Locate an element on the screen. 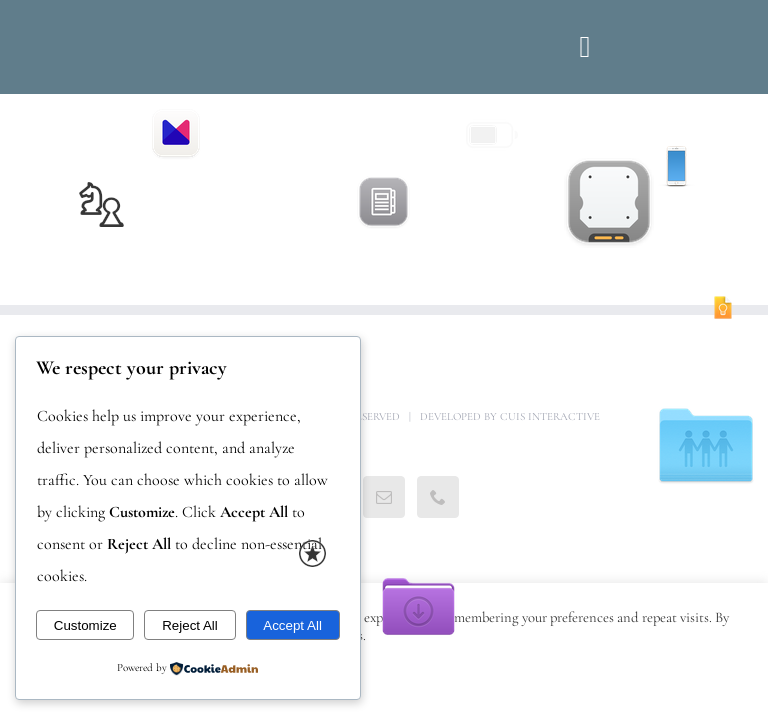  open disk and storage preferences is located at coordinates (609, 203).